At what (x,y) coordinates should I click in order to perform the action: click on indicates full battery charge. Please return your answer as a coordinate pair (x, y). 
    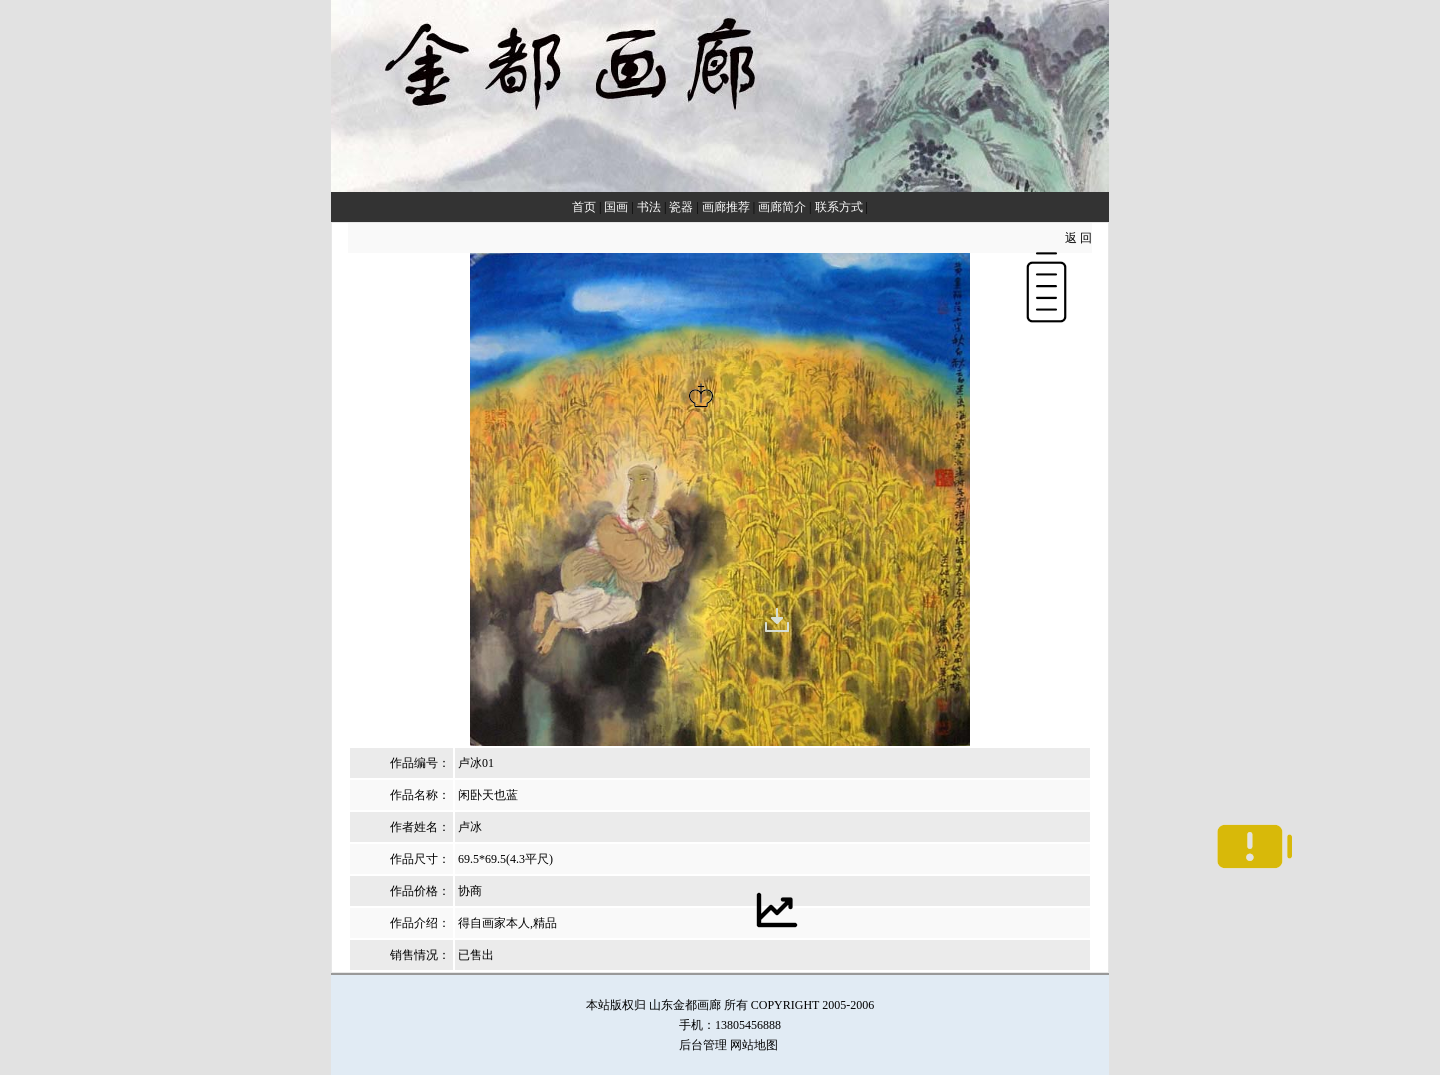
    Looking at the image, I should click on (1046, 288).